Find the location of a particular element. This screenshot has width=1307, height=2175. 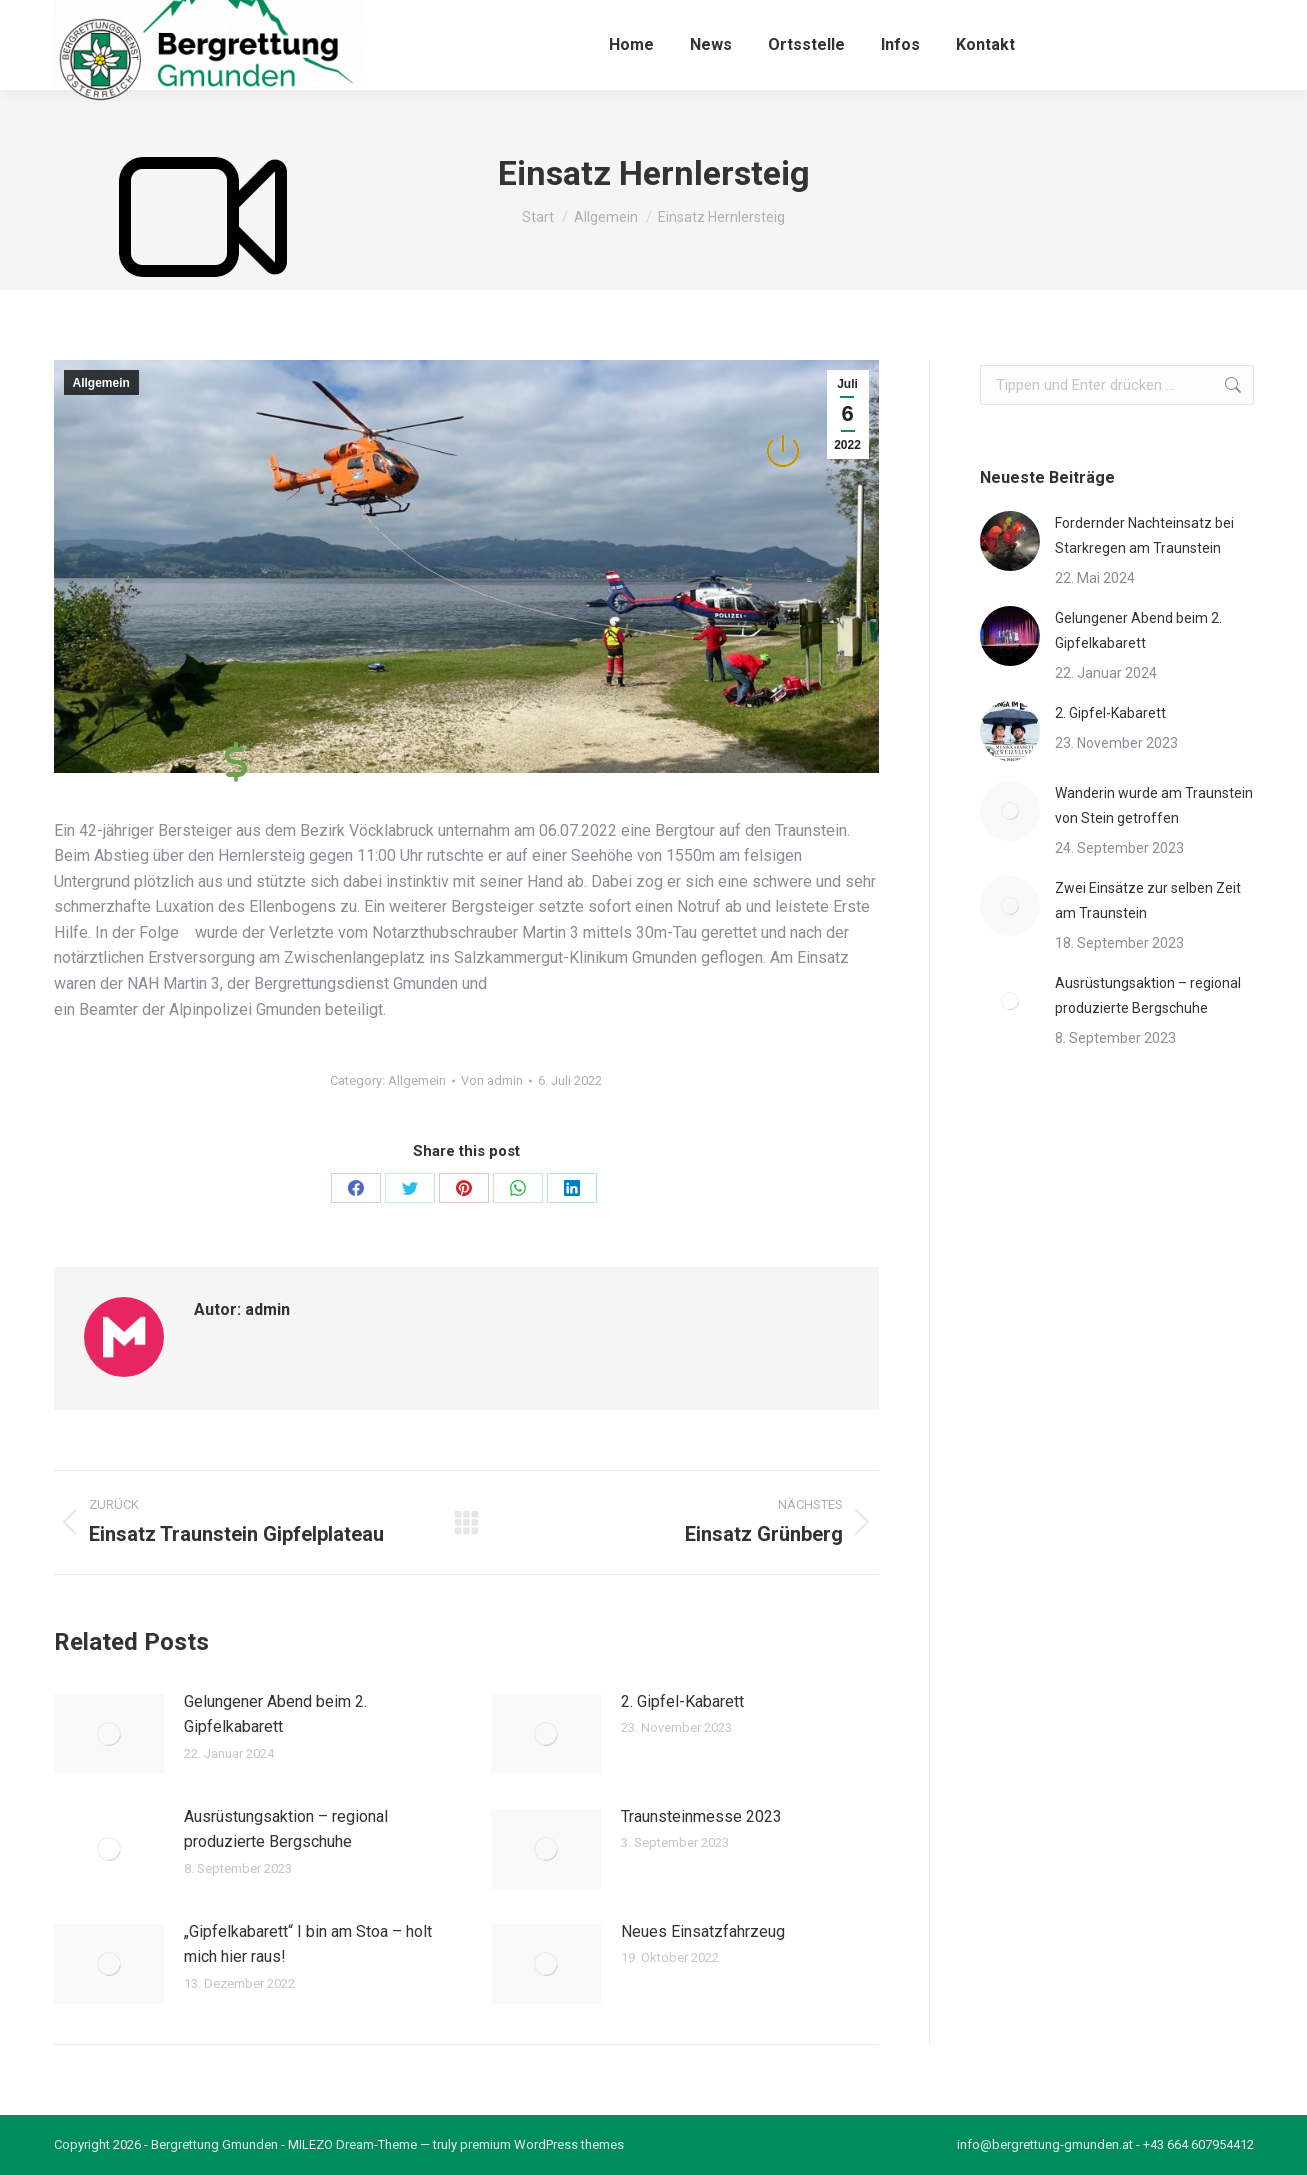

start a video call is located at coordinates (203, 217).